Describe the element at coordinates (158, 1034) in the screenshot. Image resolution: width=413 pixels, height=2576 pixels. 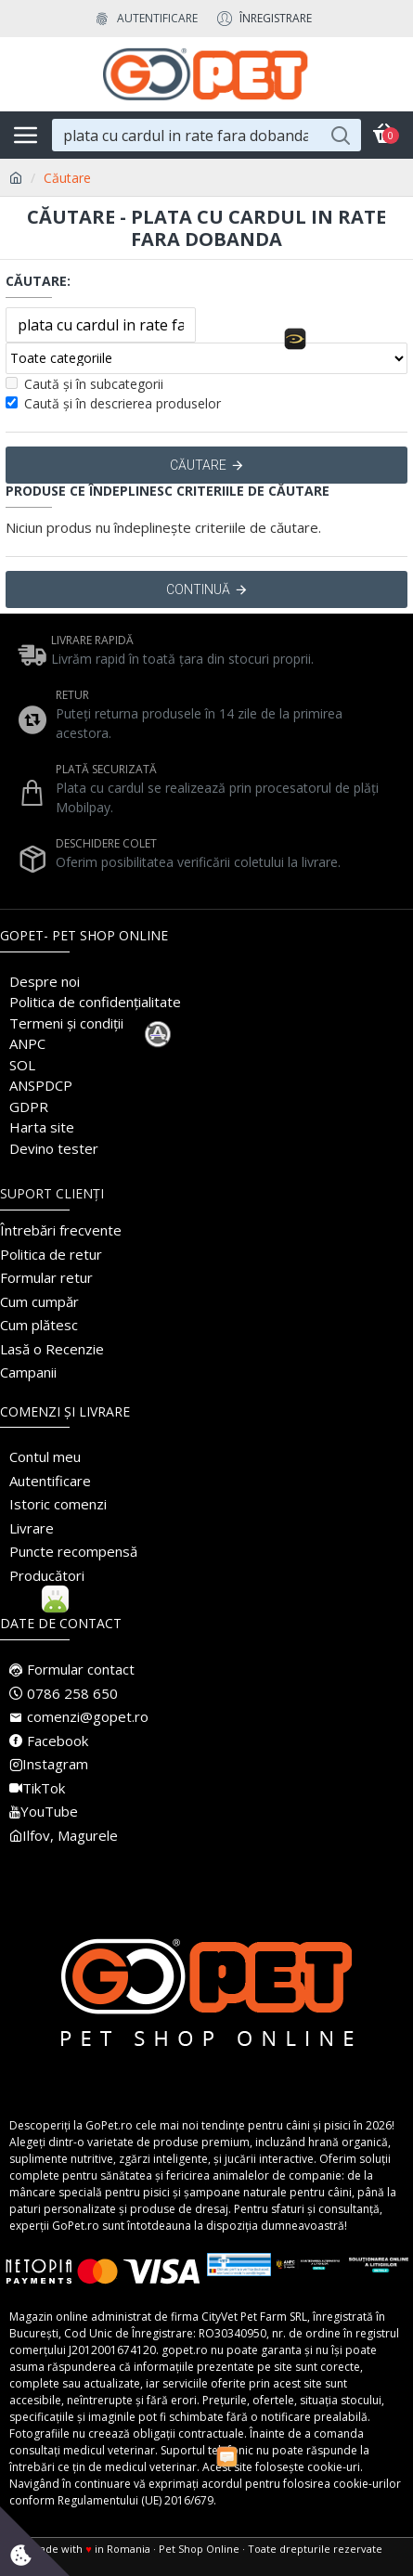
I see `check for available software updates` at that location.